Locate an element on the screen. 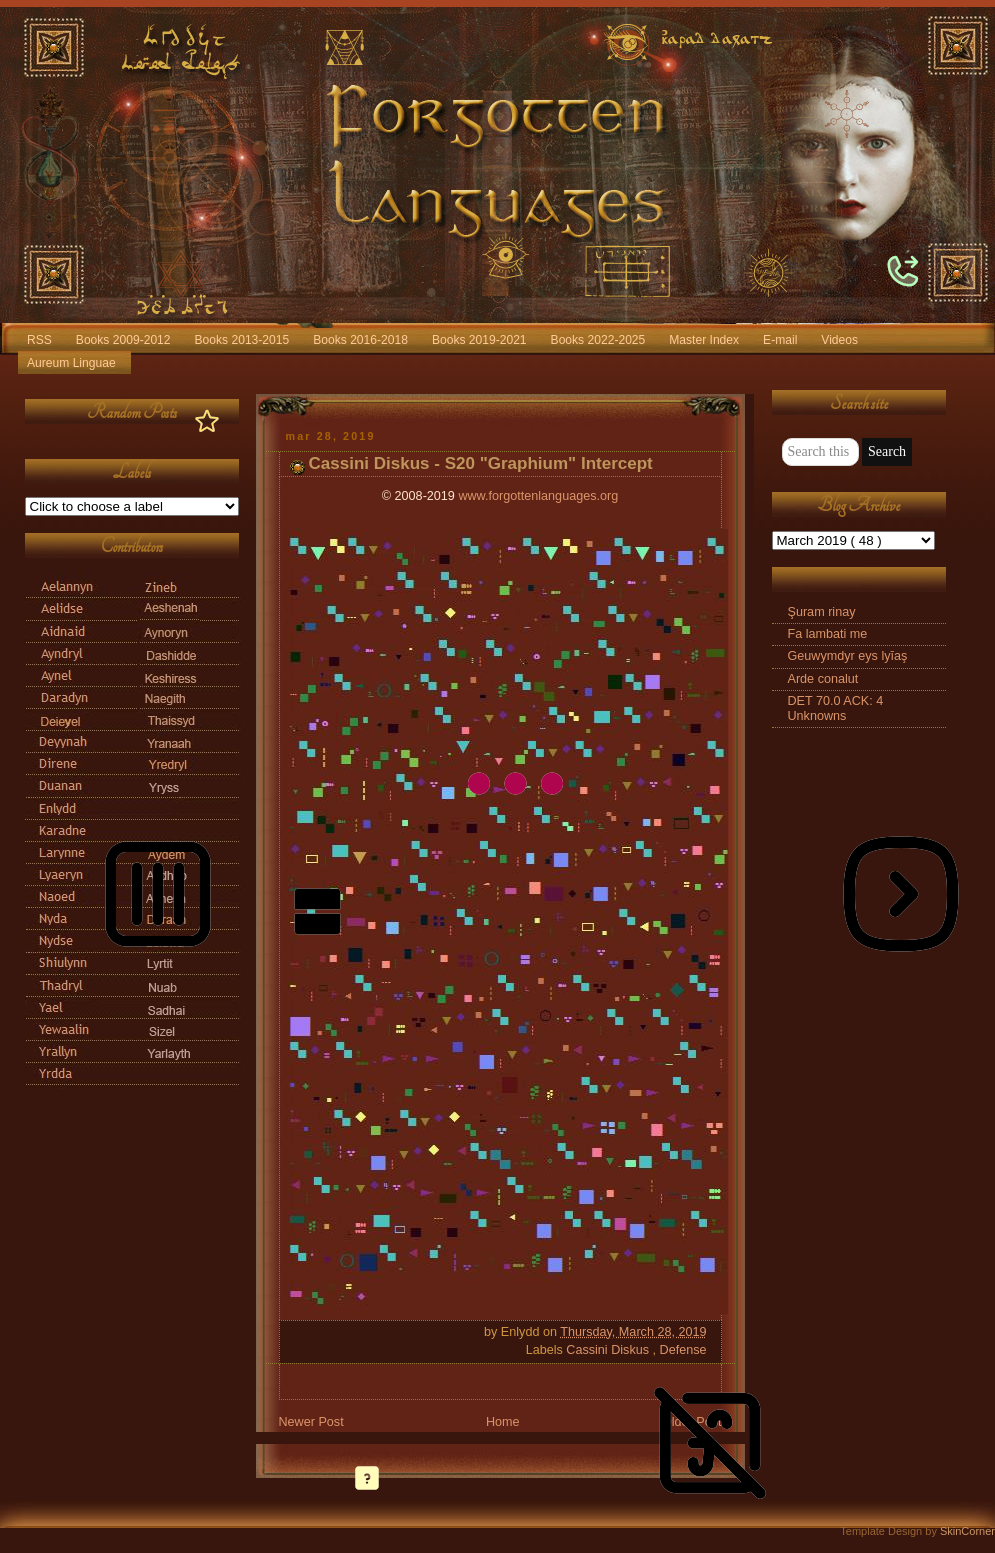 Image resolution: width=995 pixels, height=1553 pixels. open more options menu is located at coordinates (515, 783).